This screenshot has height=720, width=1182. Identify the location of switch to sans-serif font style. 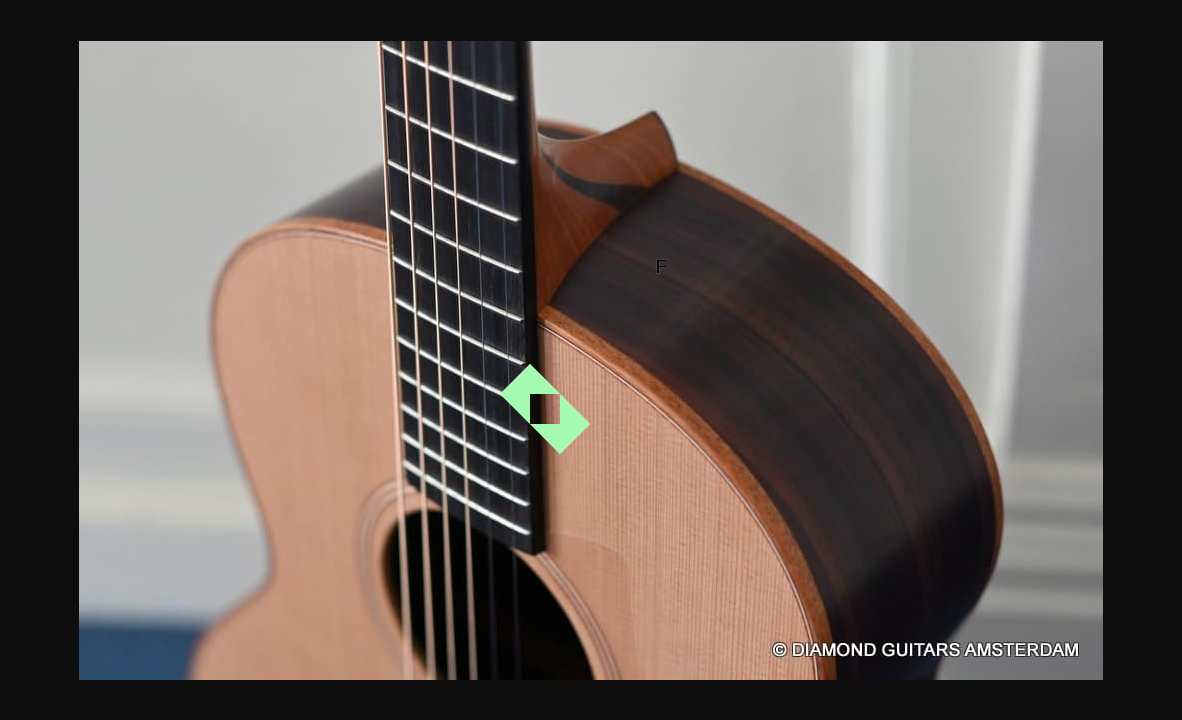
(661, 266).